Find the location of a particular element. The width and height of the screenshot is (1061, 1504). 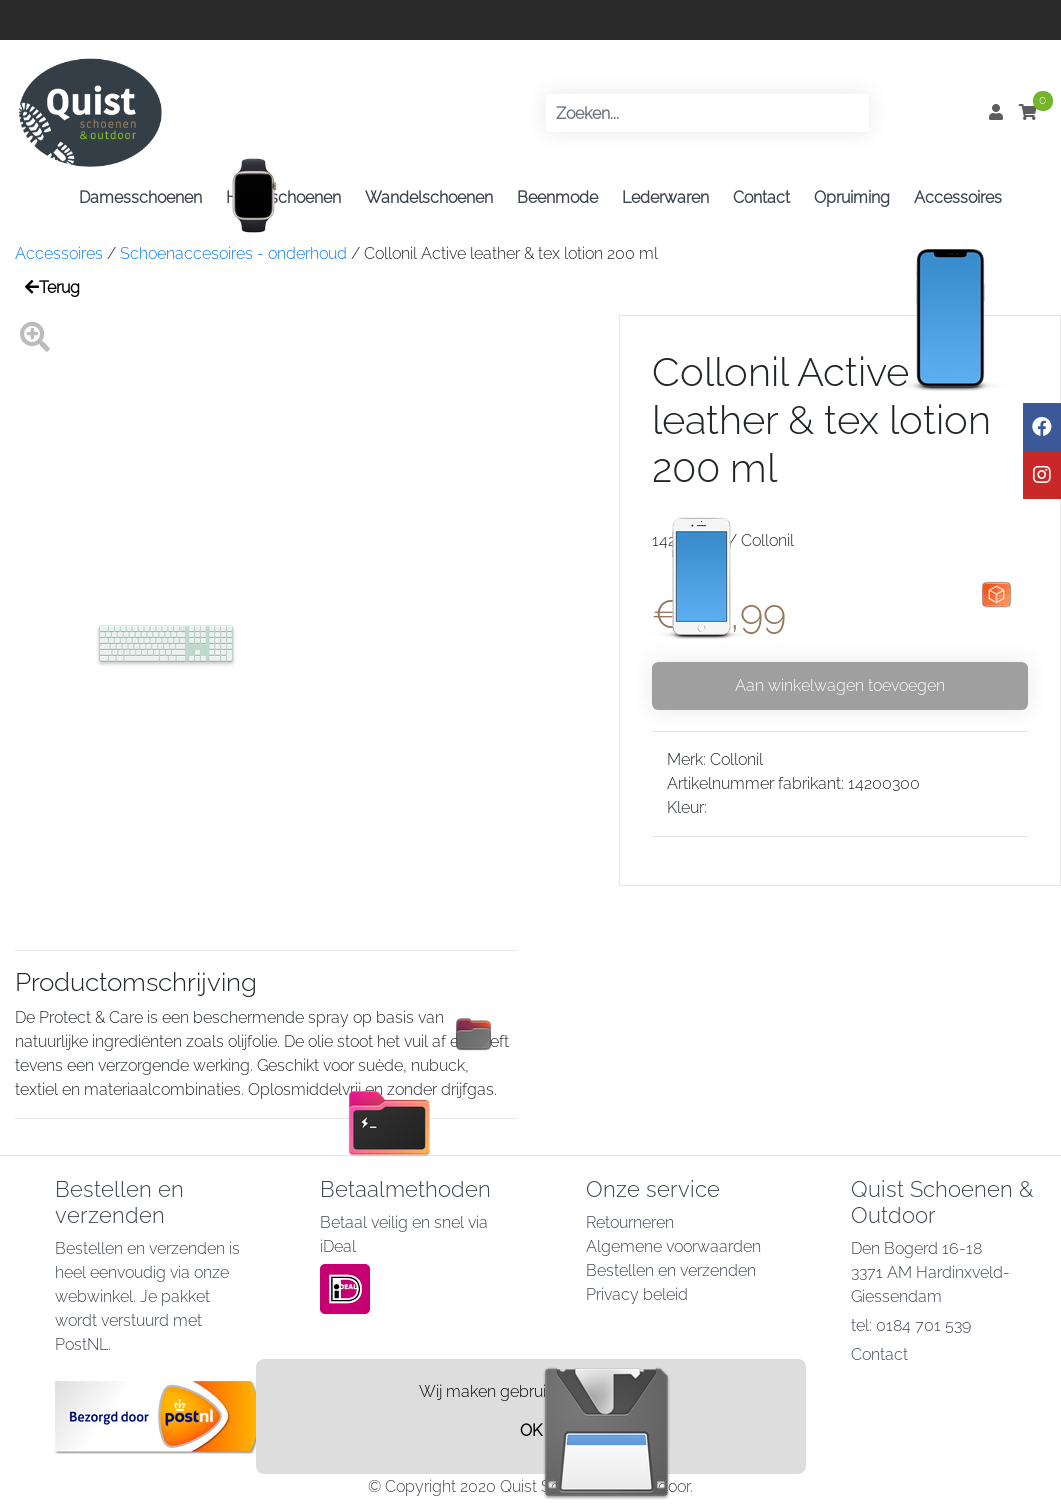

iPhone 12 Pro device icon is located at coordinates (950, 320).